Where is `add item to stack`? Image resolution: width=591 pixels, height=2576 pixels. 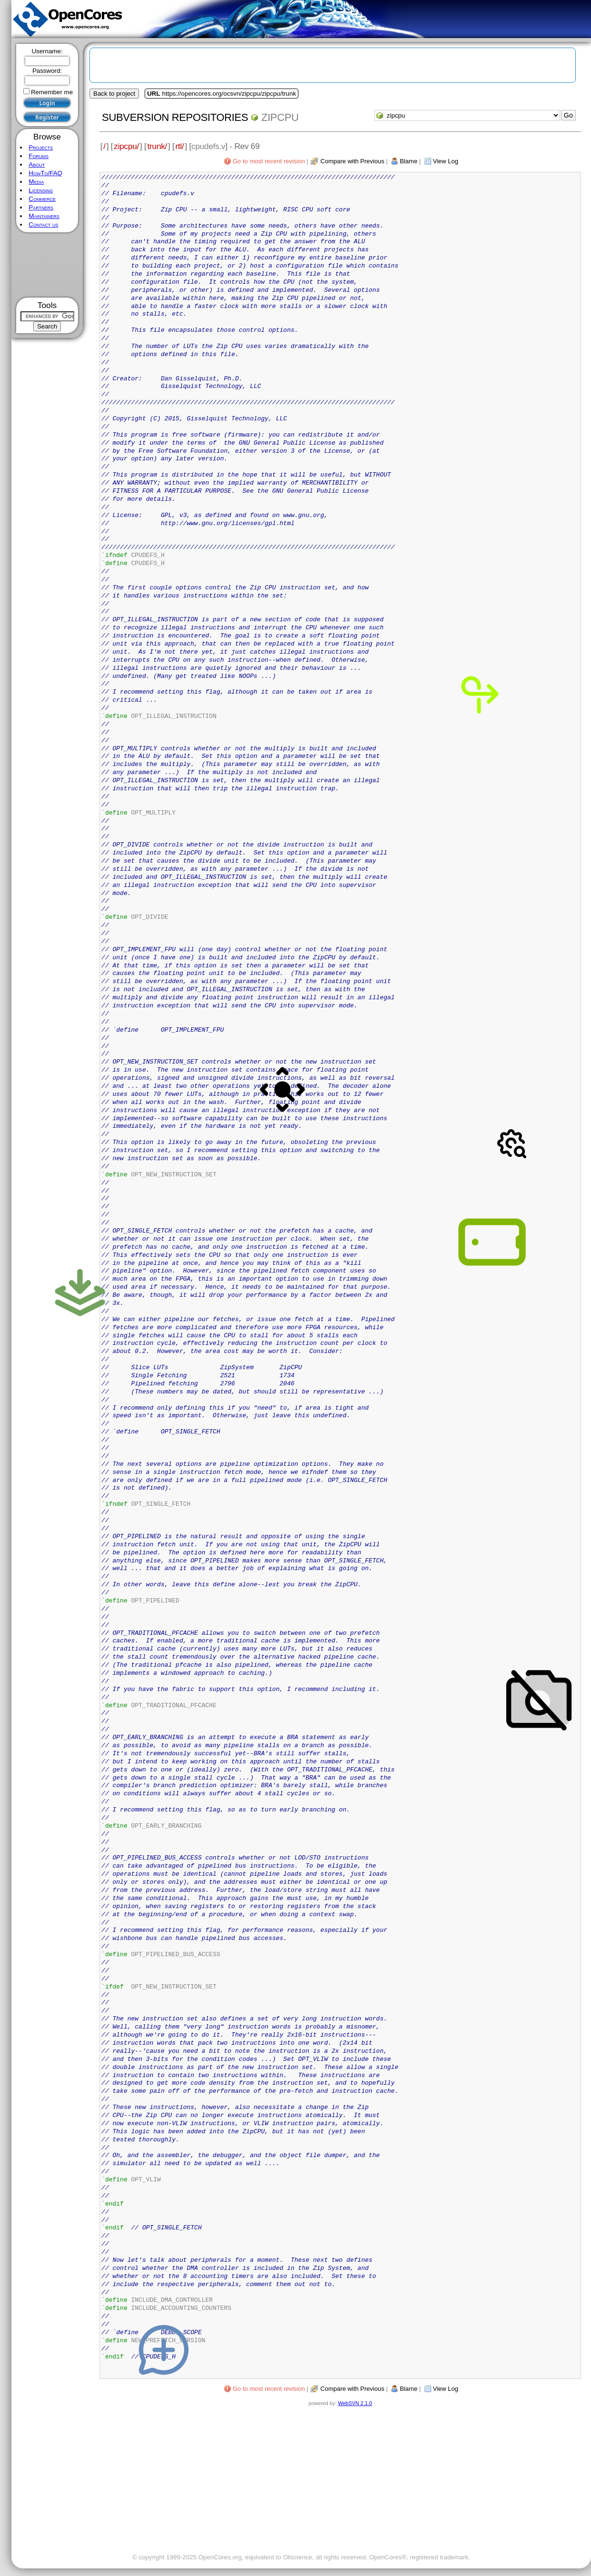
add item to stack is located at coordinates (80, 1294).